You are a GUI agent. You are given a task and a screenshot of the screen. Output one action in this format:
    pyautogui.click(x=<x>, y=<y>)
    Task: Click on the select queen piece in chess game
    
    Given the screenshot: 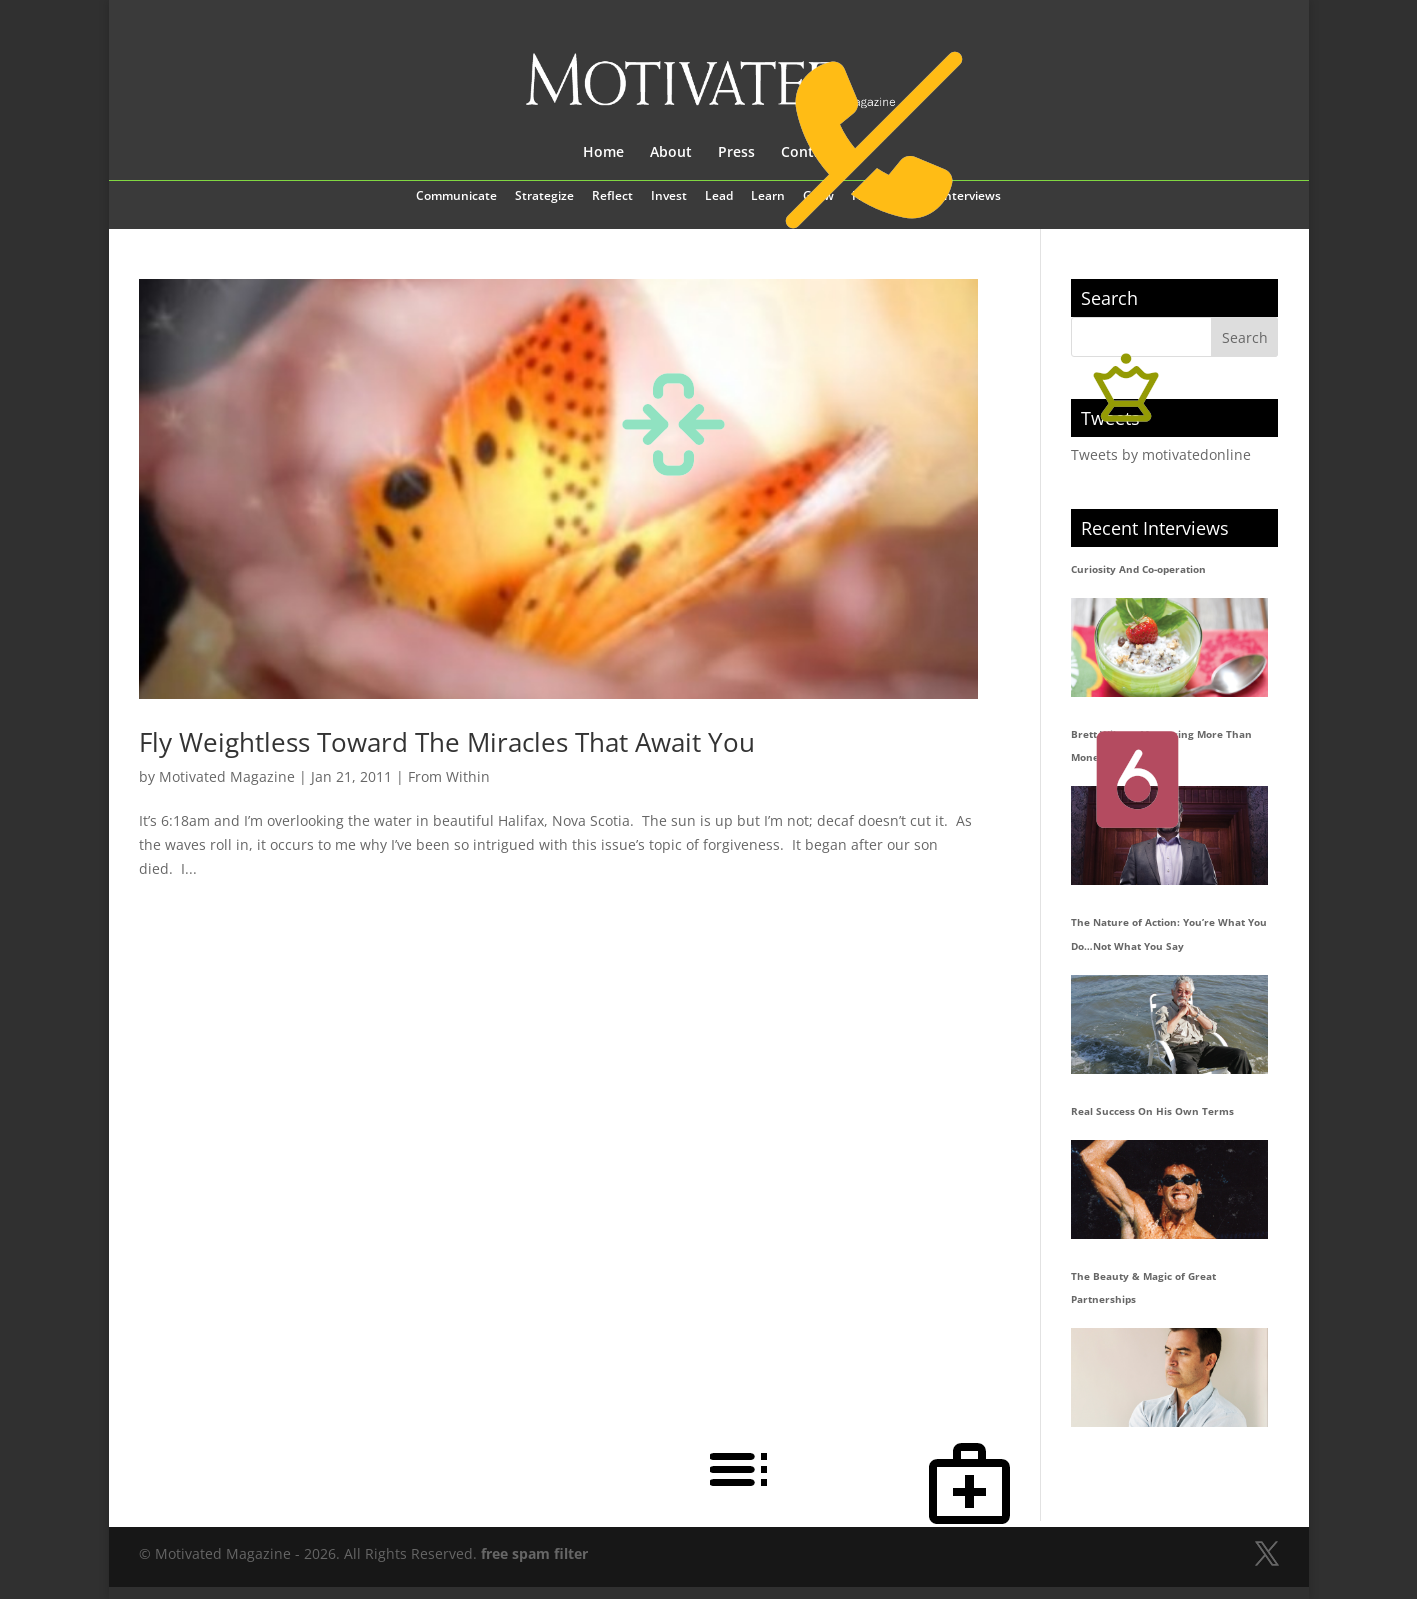 What is the action you would take?
    pyautogui.click(x=1126, y=388)
    